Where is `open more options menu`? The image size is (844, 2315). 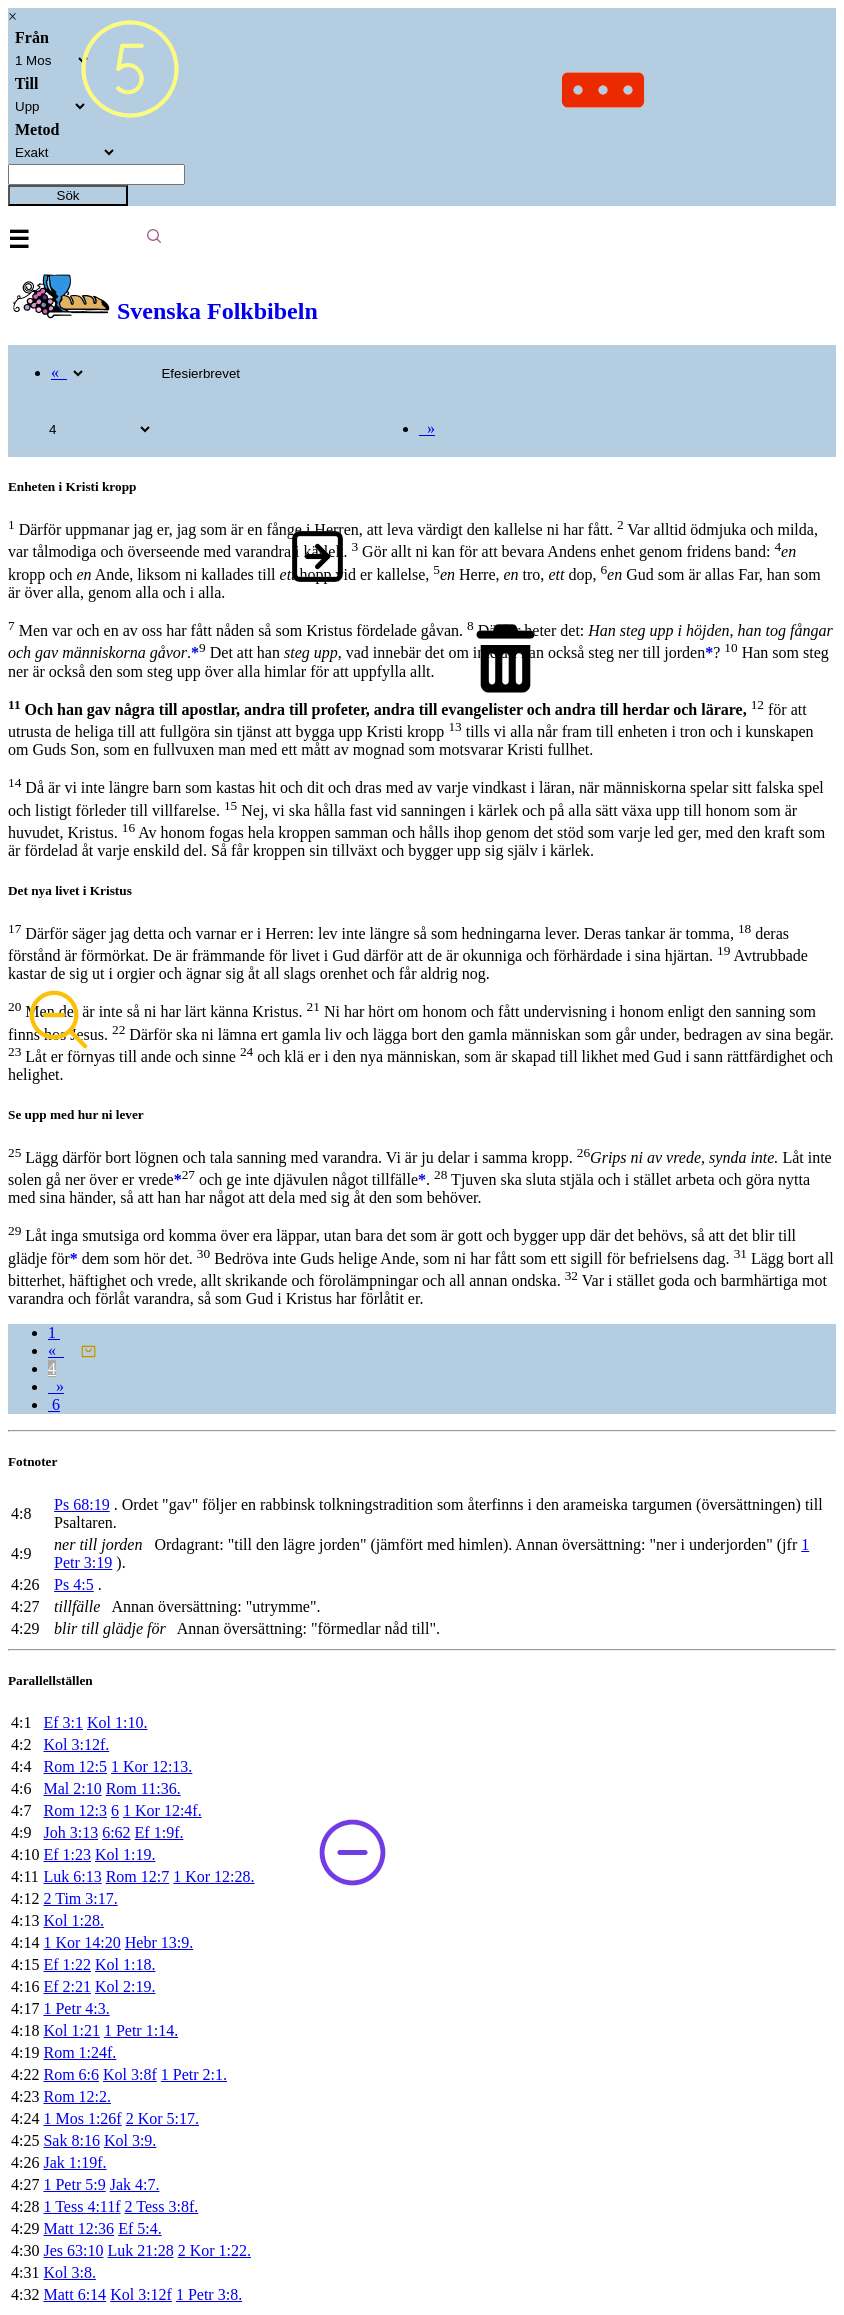
open more options menu is located at coordinates (603, 90).